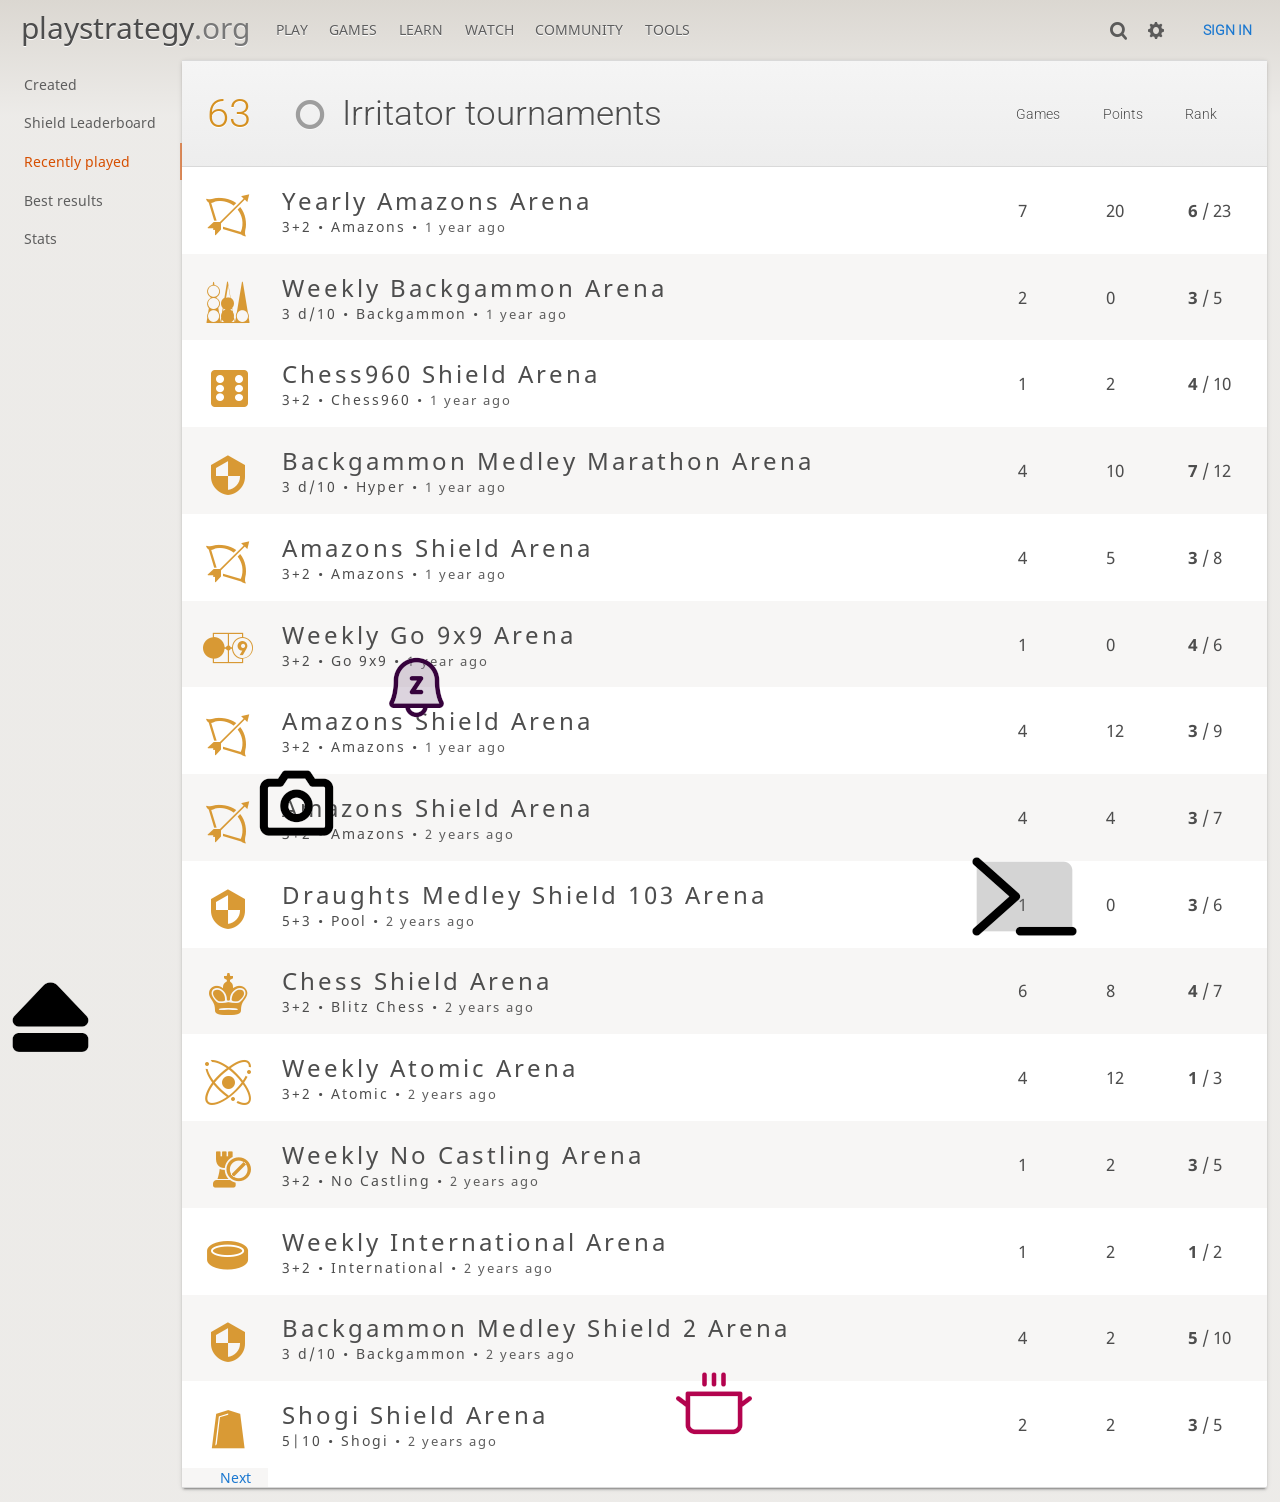 The height and width of the screenshot is (1502, 1280). What do you see at coordinates (714, 1408) in the screenshot?
I see `access recipes or cooking features` at bounding box center [714, 1408].